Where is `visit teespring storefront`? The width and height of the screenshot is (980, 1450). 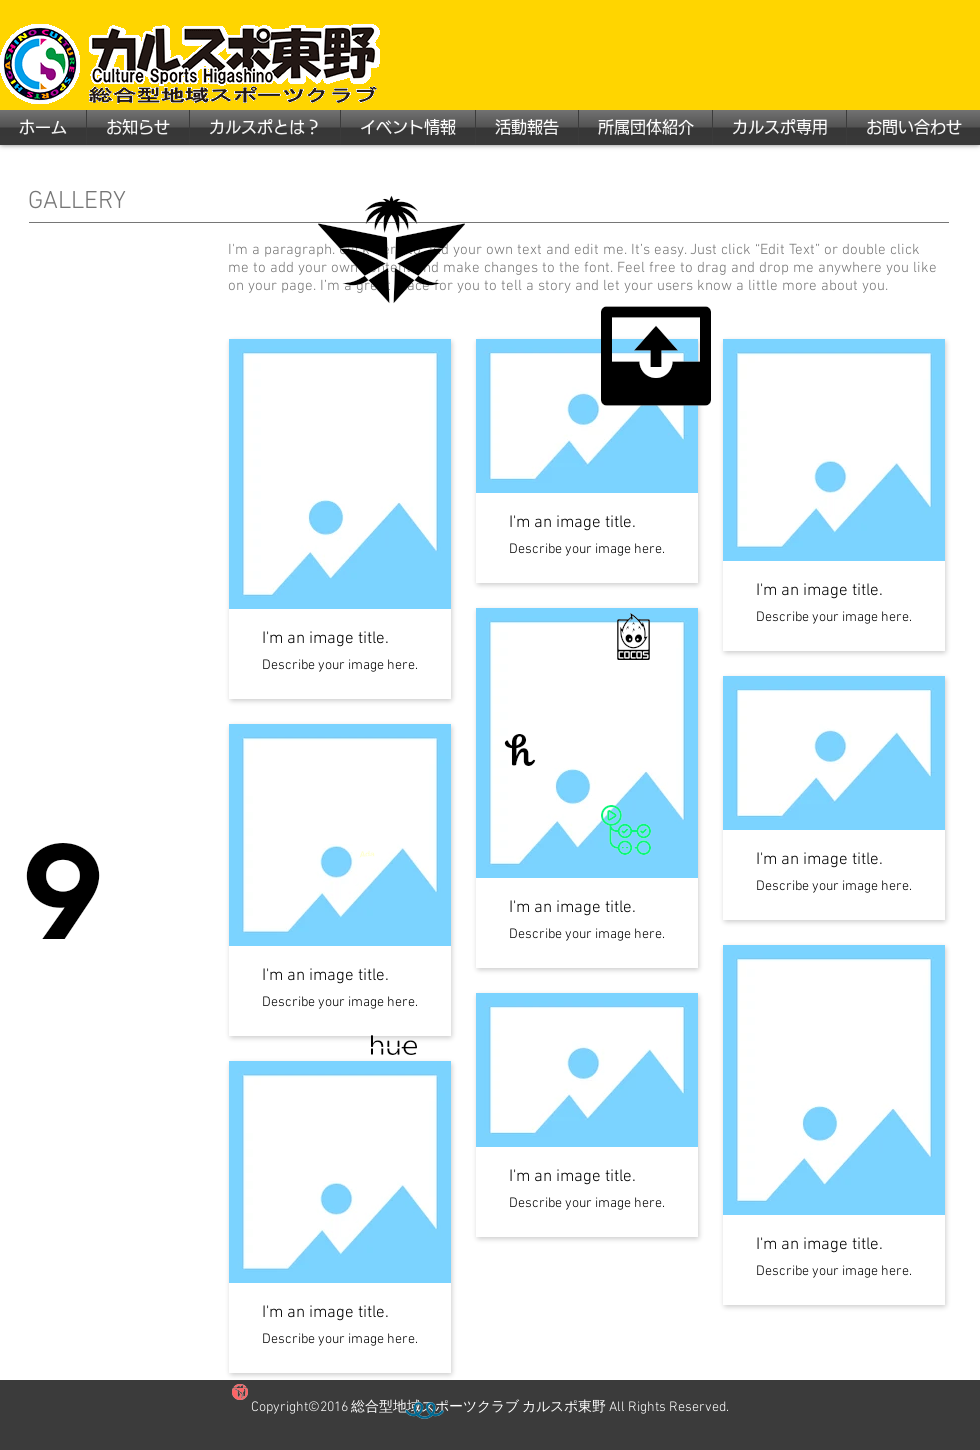
visit teespring storefront is located at coordinates (424, 1410).